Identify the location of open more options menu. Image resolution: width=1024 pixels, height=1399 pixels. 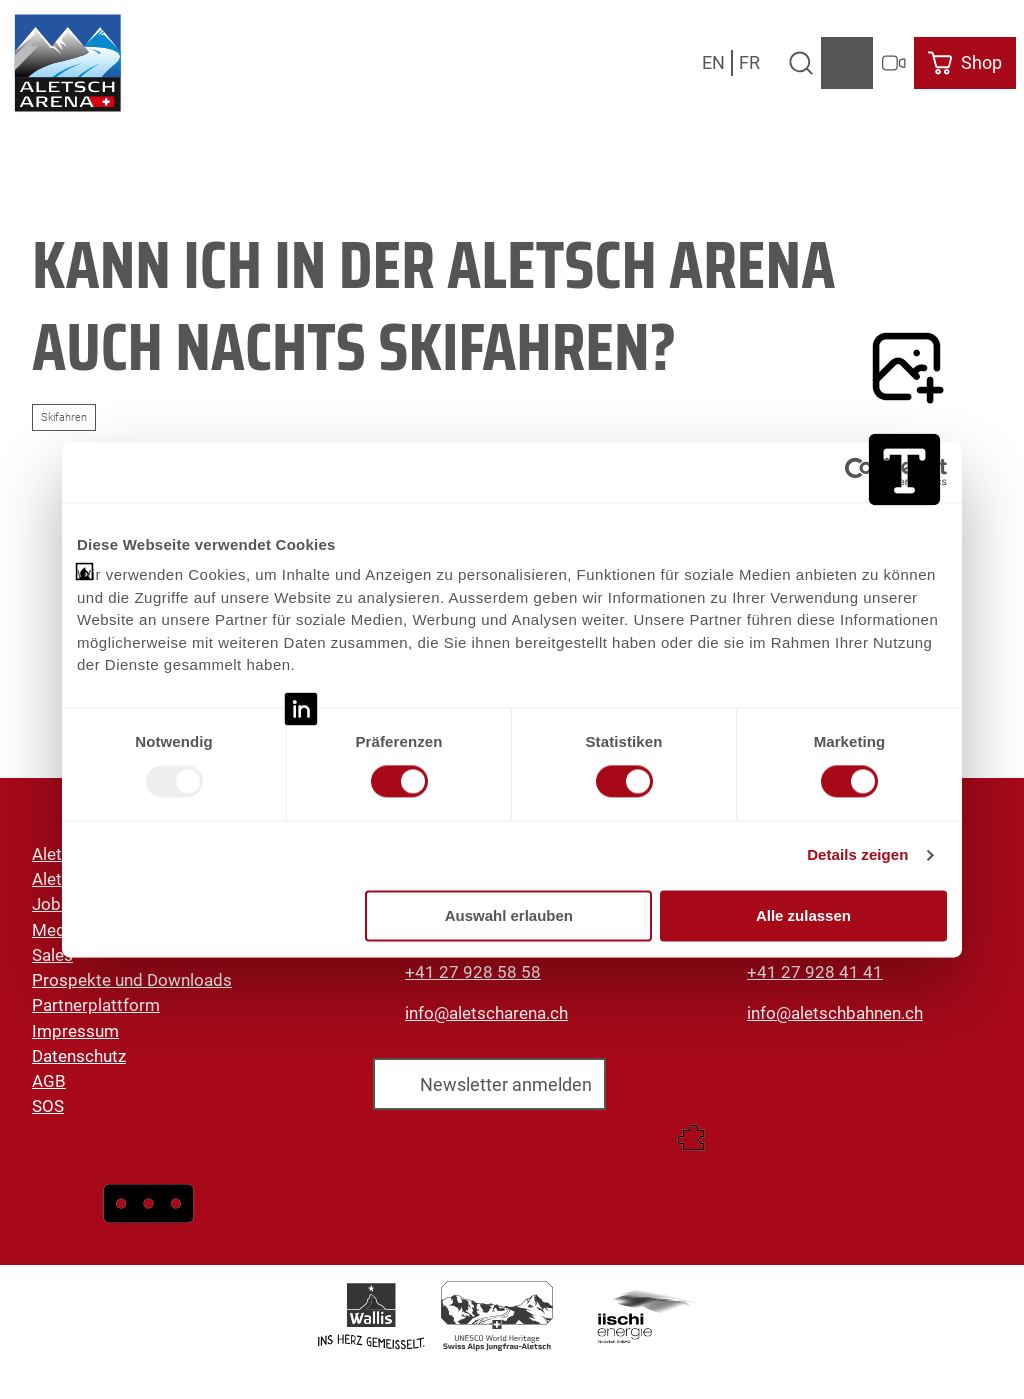
(148, 1203).